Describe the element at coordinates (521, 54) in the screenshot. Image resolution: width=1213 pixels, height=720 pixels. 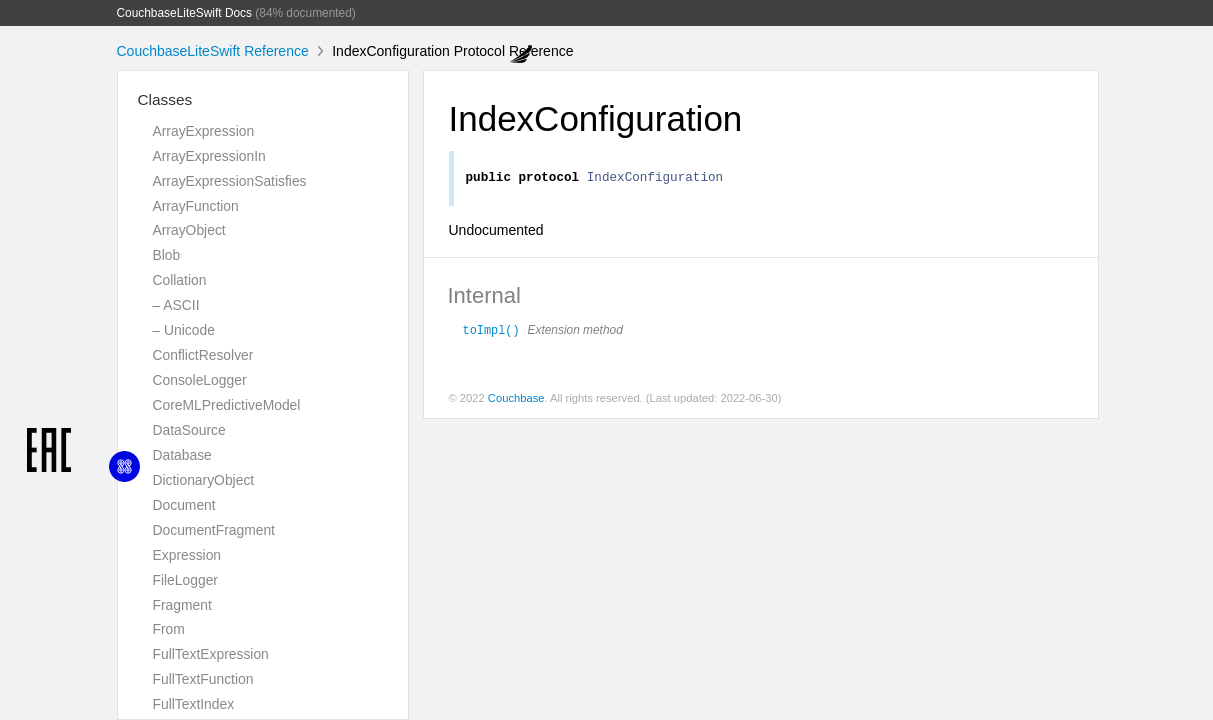
I see `Ethiopian Airlines logo` at that location.